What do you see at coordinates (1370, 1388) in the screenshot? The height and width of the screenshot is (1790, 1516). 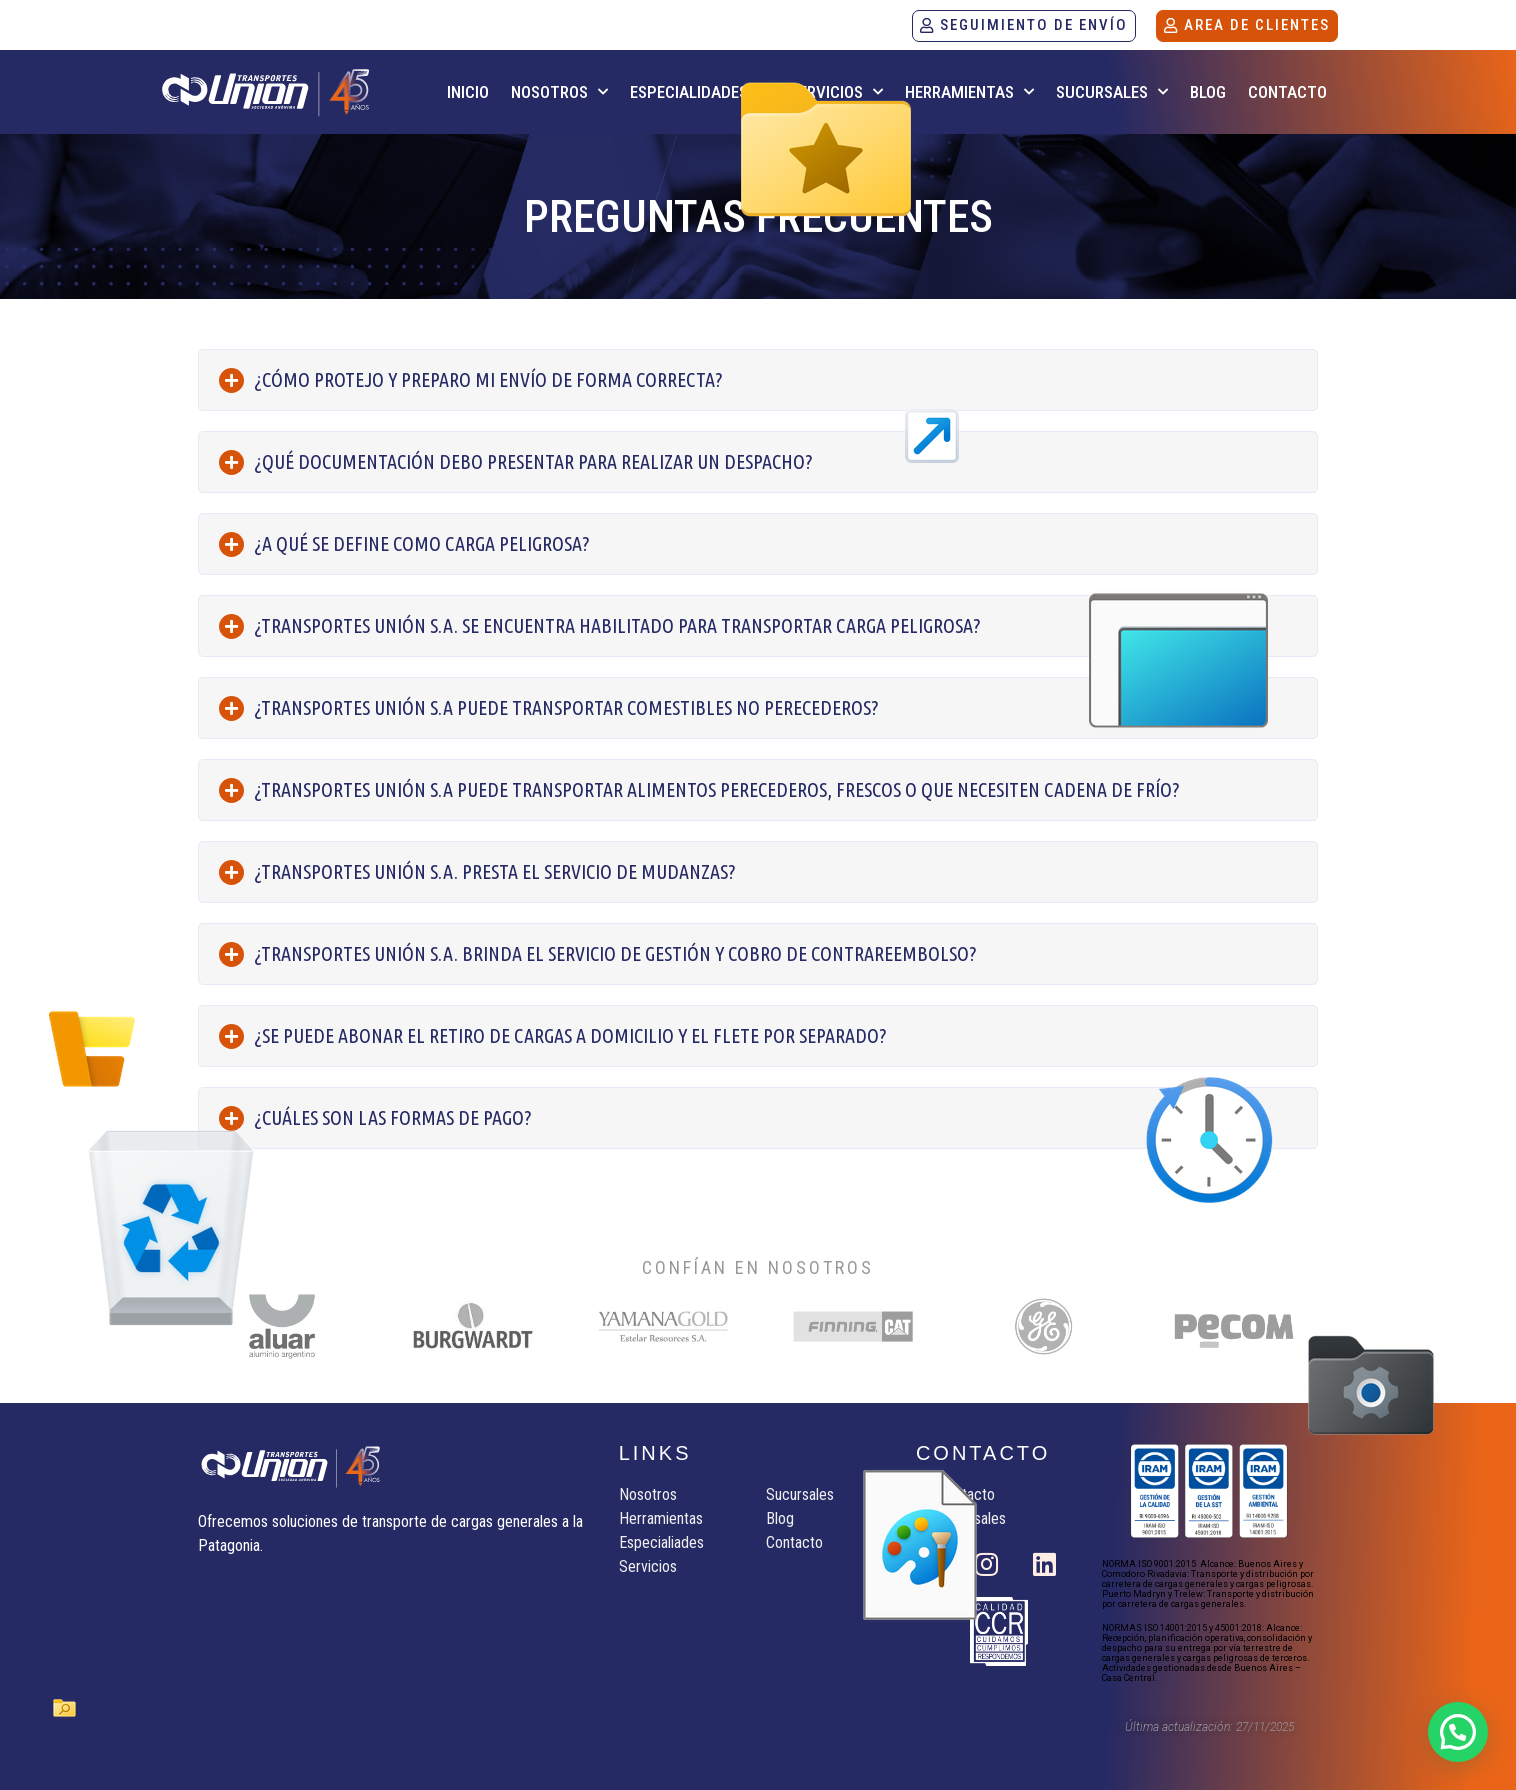 I see `access folder settings or preferences` at bounding box center [1370, 1388].